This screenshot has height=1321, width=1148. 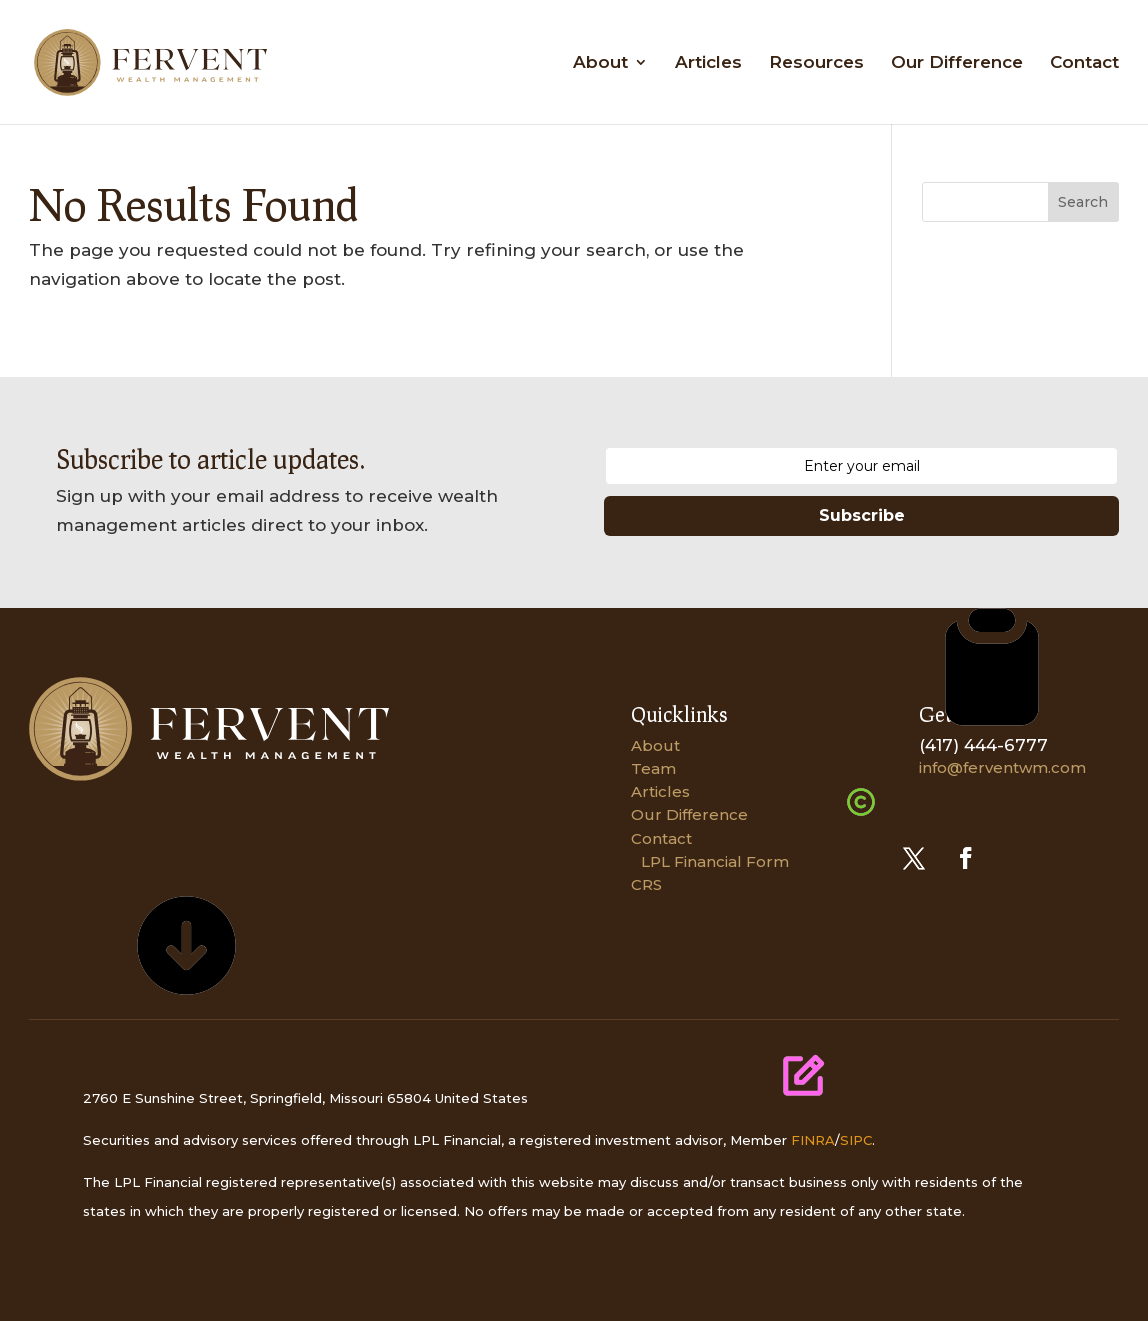 I want to click on indicates copyrighted content, so click(x=861, y=802).